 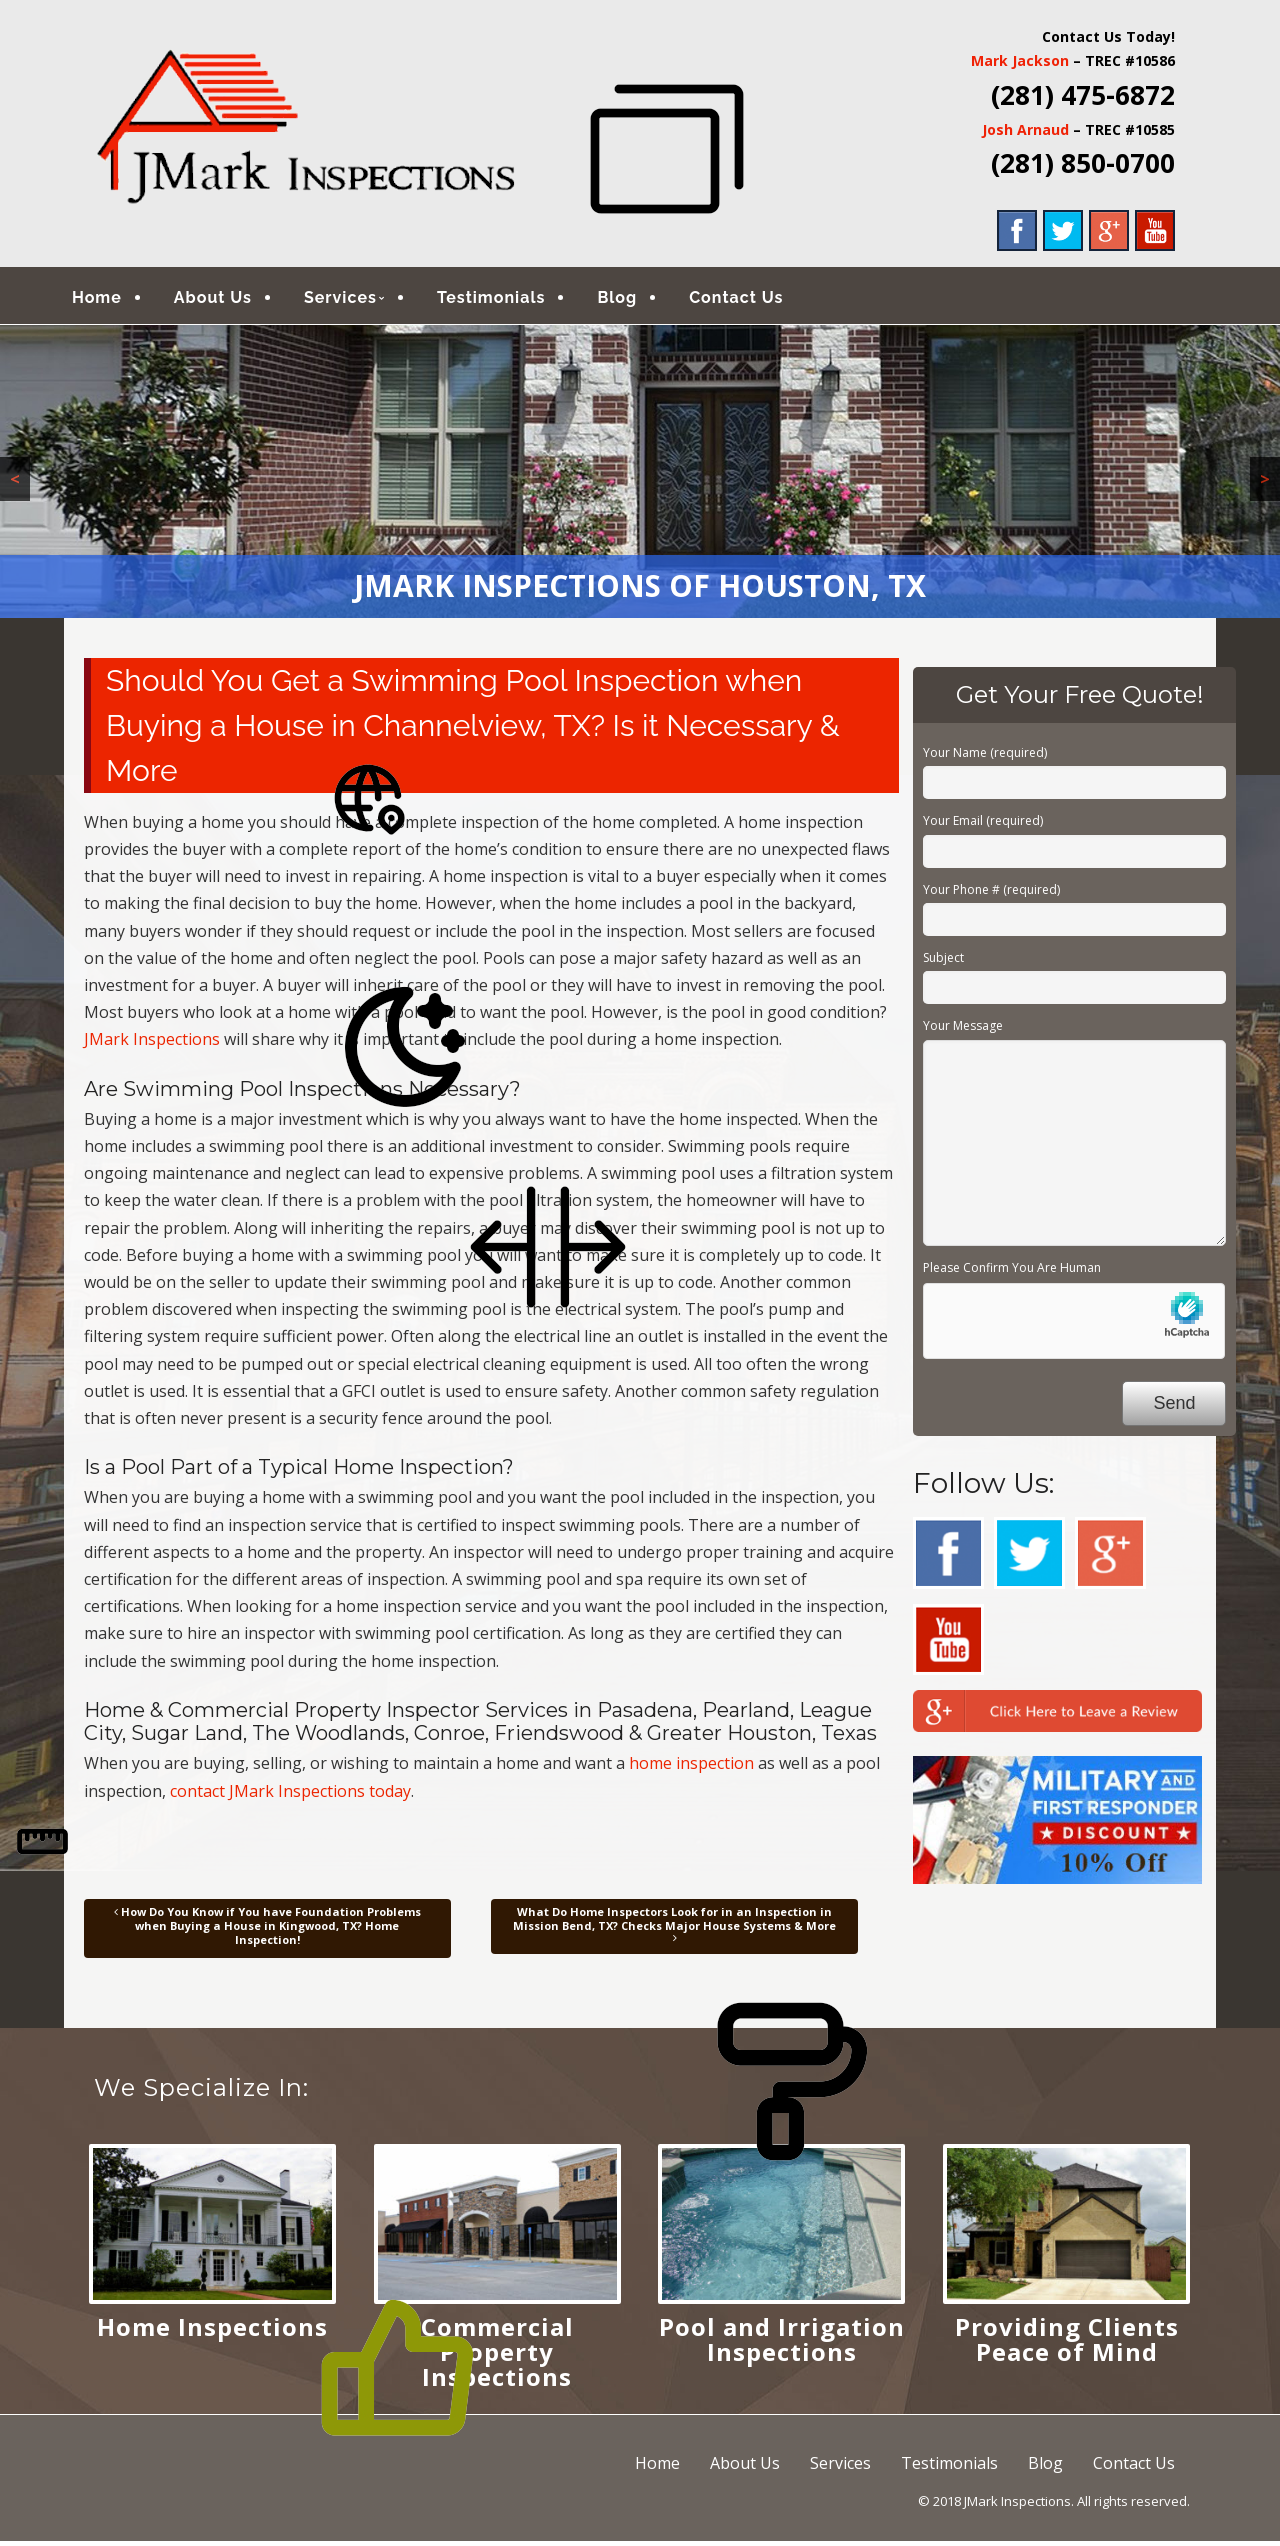 What do you see at coordinates (667, 149) in the screenshot?
I see `view stacked cards or layers` at bounding box center [667, 149].